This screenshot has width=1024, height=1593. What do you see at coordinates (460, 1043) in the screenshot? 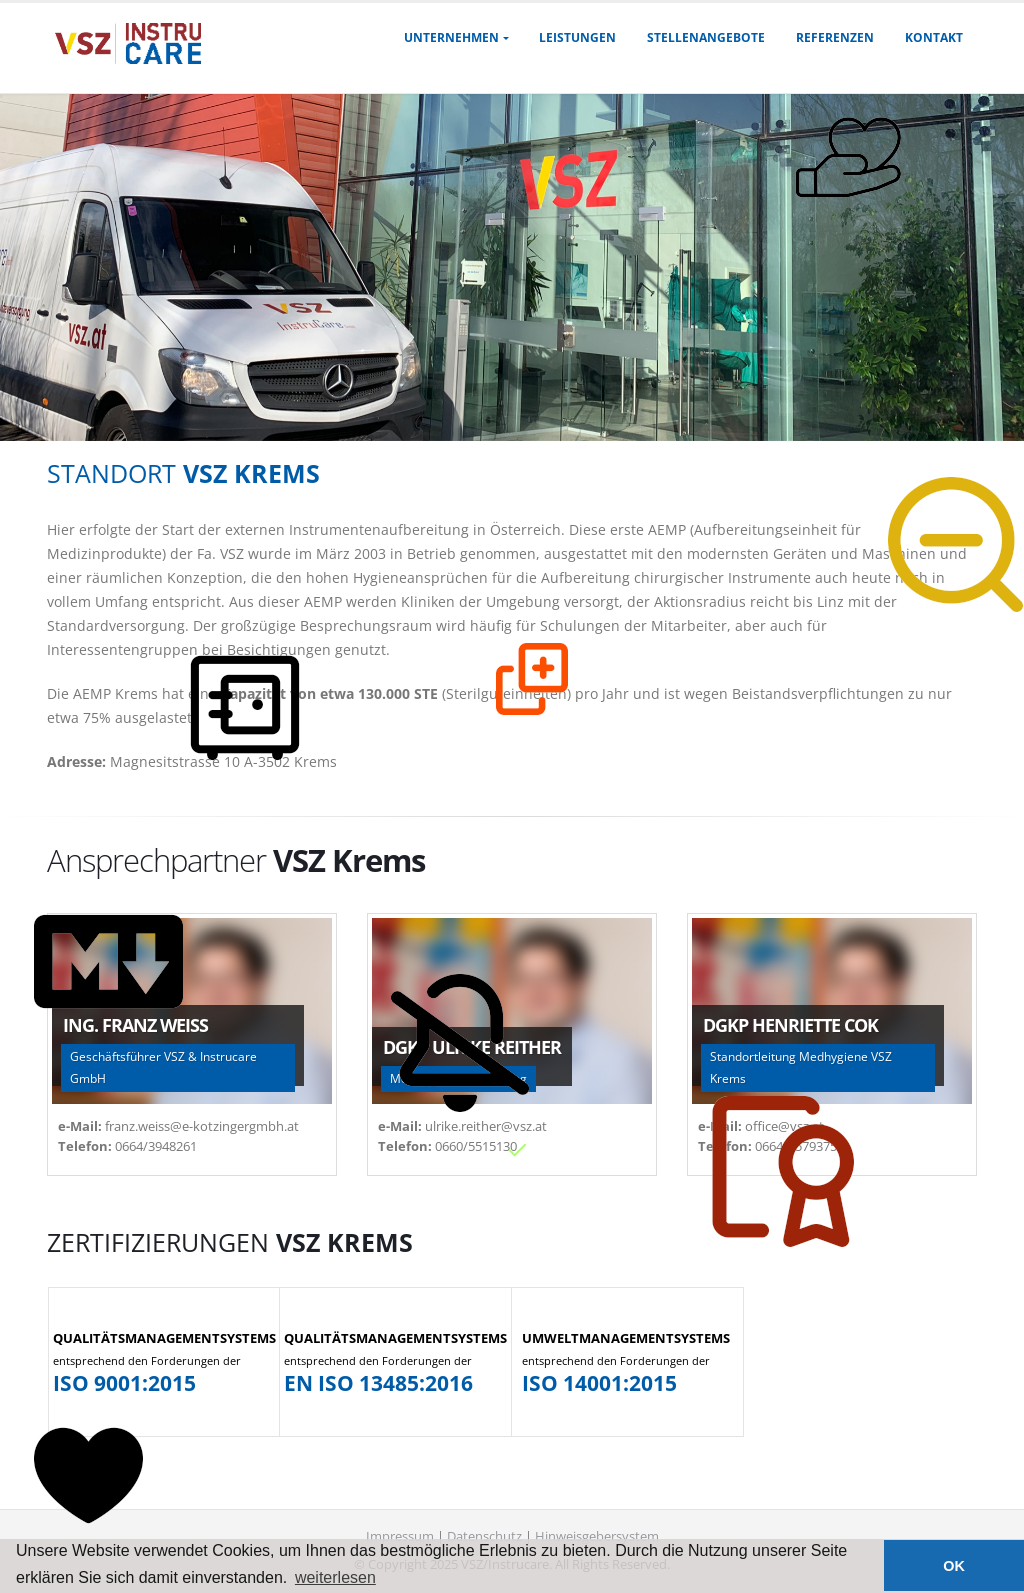
I see `mute notifications` at bounding box center [460, 1043].